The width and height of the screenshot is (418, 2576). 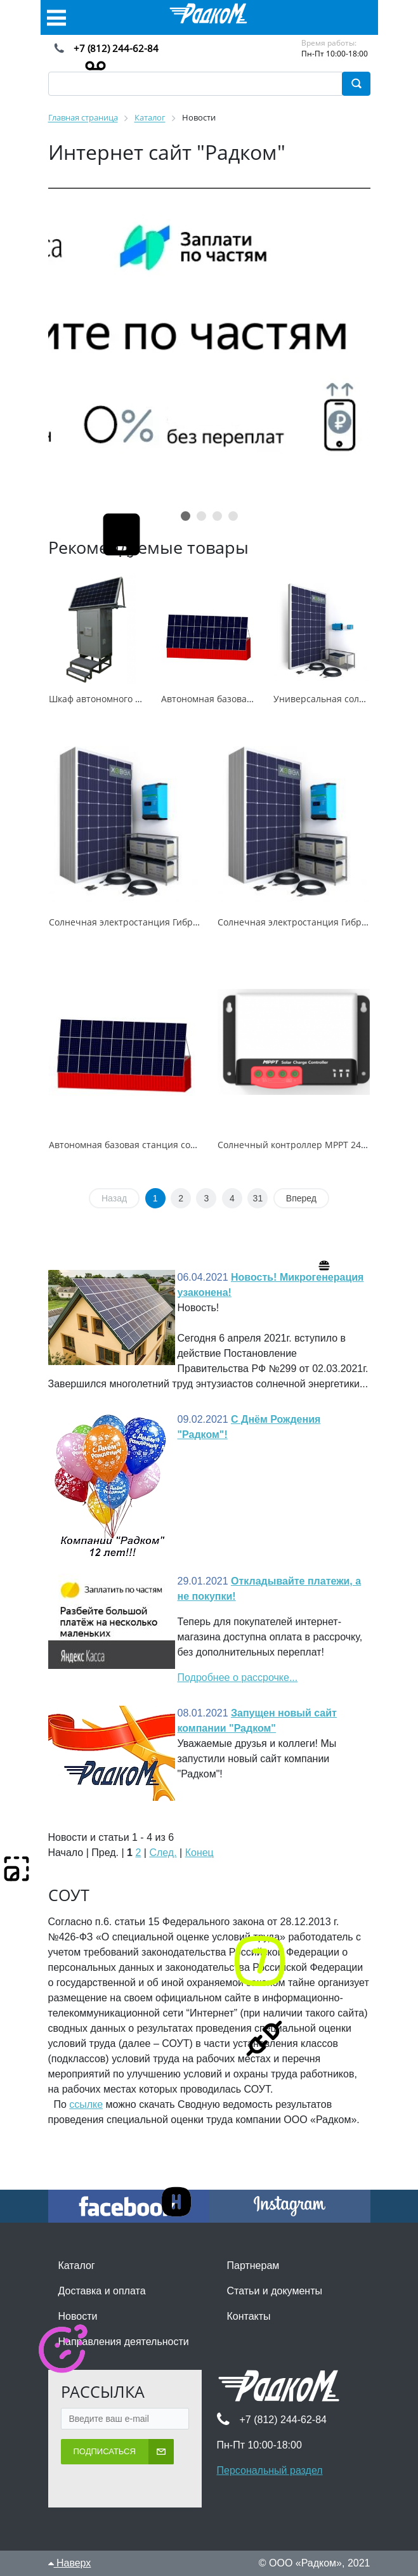 I want to click on switch to tablet view, so click(x=121, y=534).